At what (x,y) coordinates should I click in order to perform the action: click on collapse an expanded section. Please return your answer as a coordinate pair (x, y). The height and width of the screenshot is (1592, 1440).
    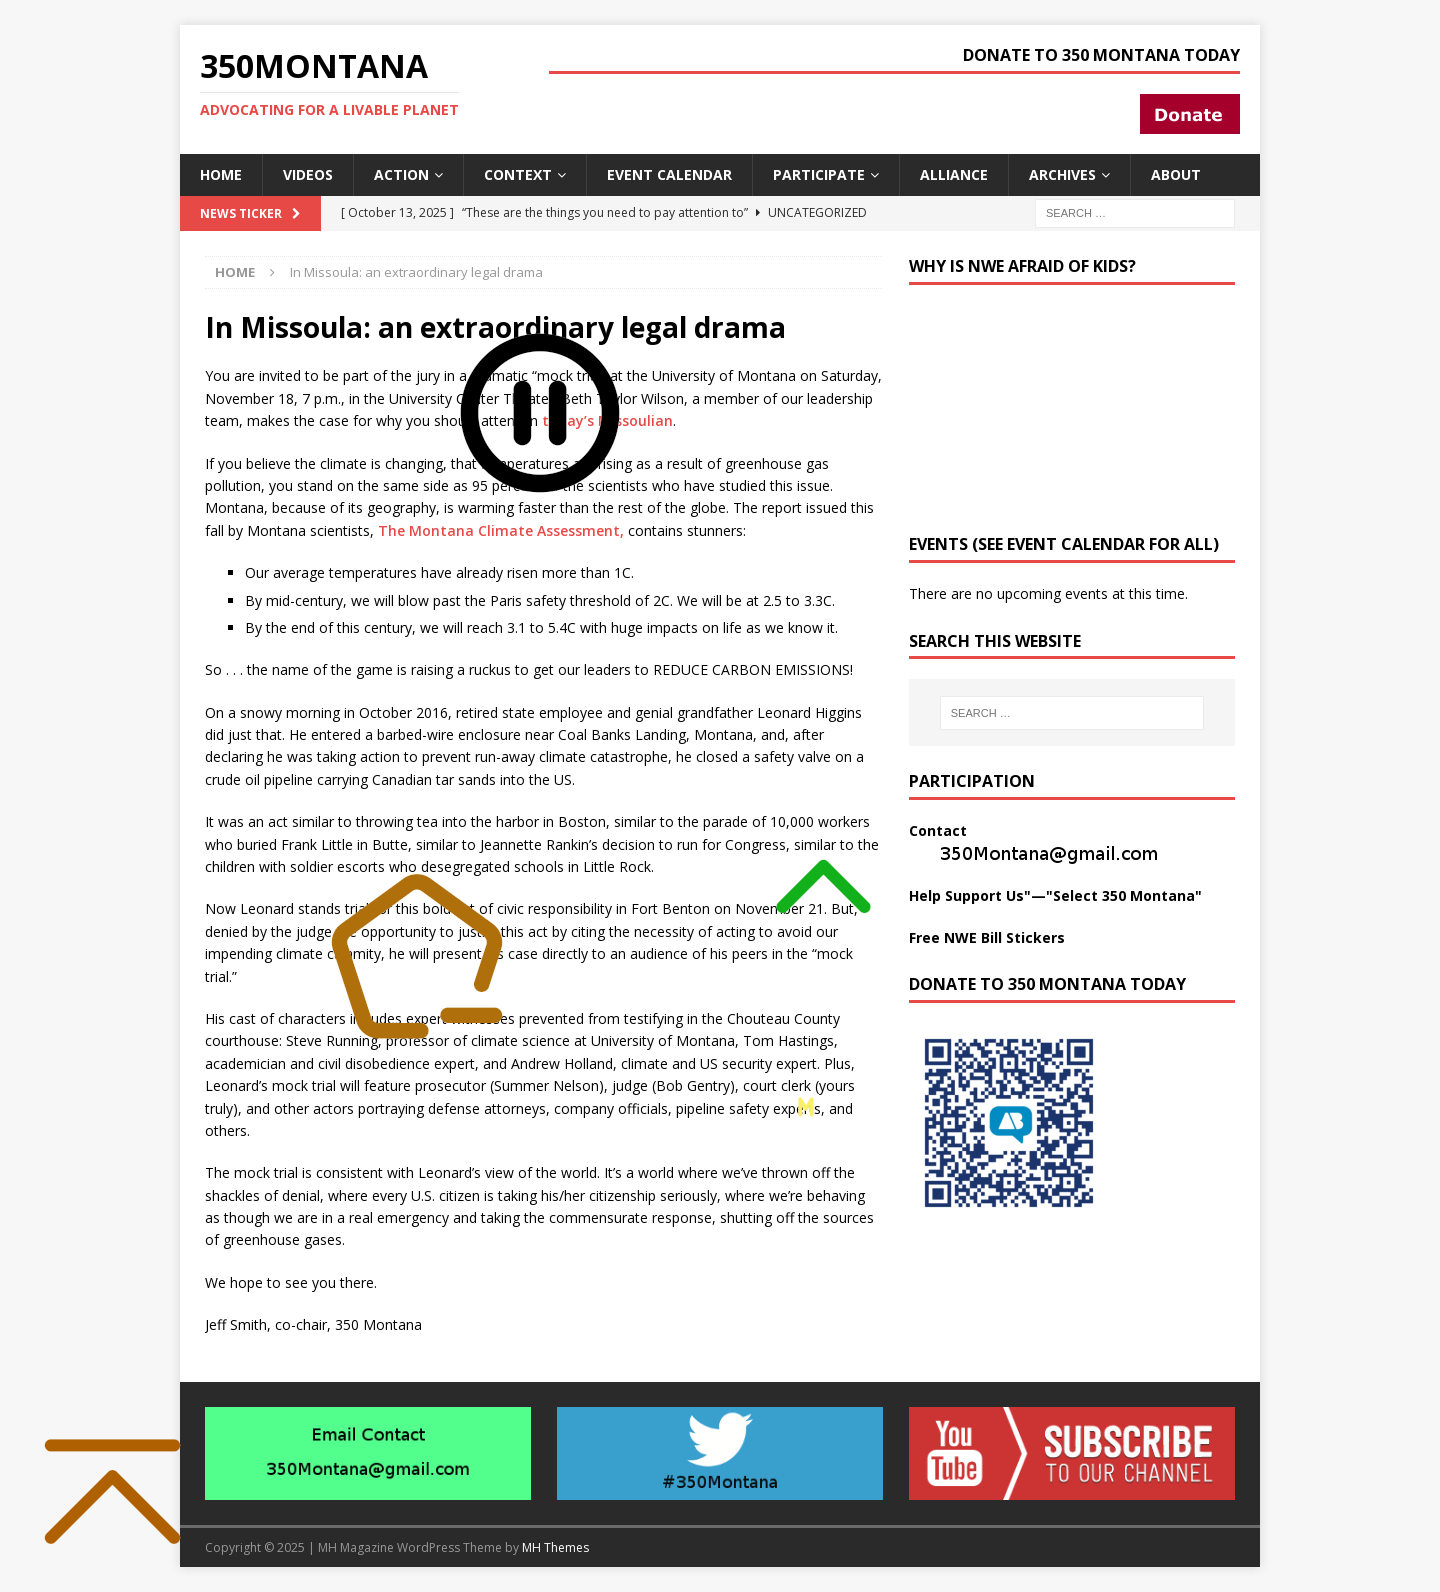
    Looking at the image, I should click on (823, 890).